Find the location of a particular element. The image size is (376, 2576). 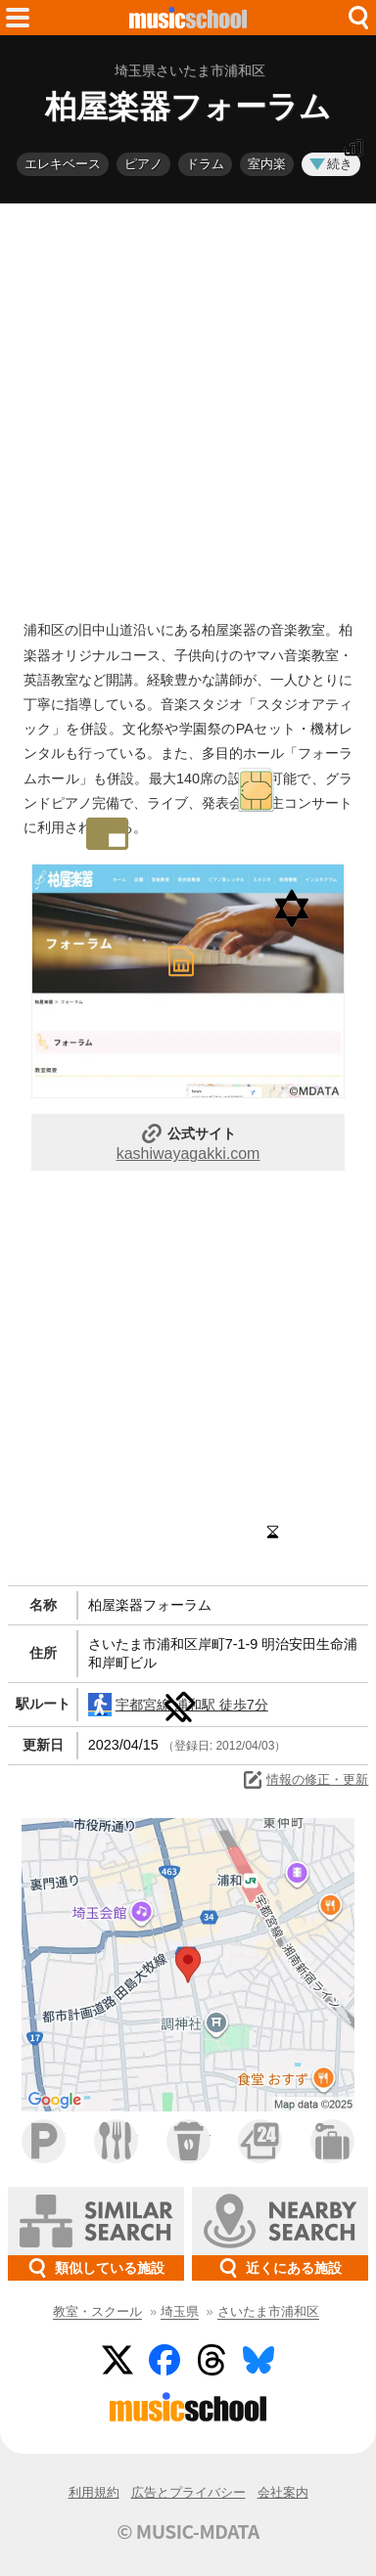

enable picture-in-picture mode is located at coordinates (107, 833).